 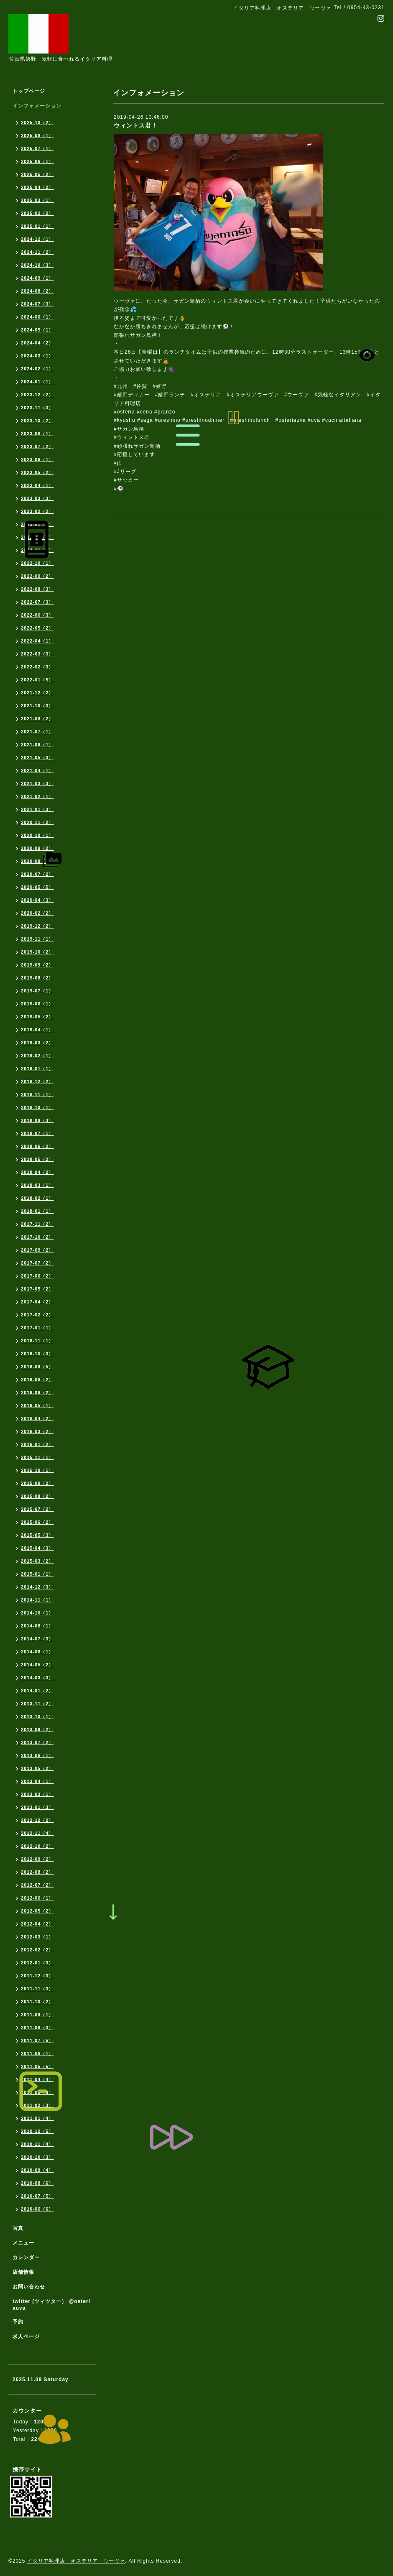 I want to click on access your photo library, so click(x=52, y=859).